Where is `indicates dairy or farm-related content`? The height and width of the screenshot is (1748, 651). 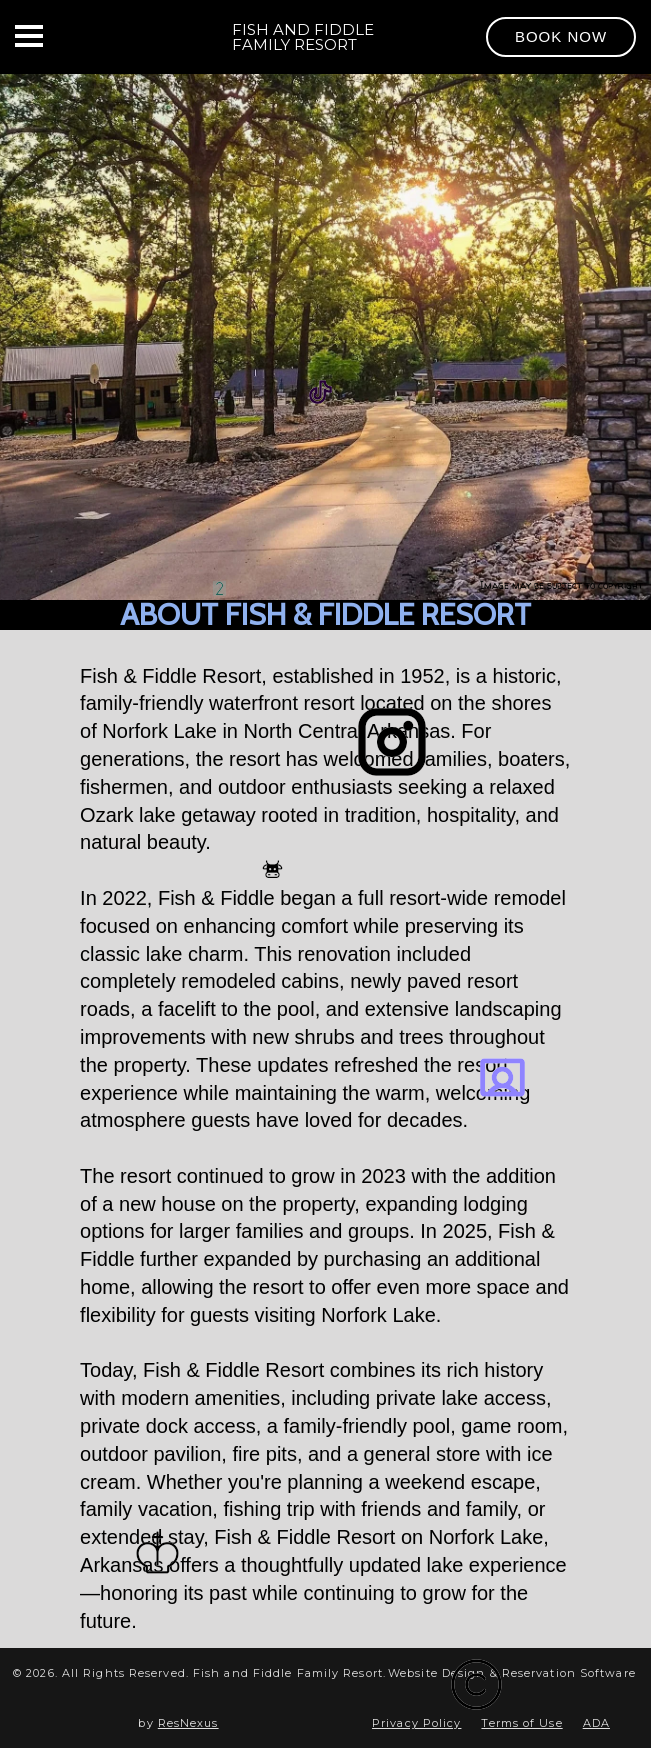
indicates dairy or farm-related content is located at coordinates (272, 869).